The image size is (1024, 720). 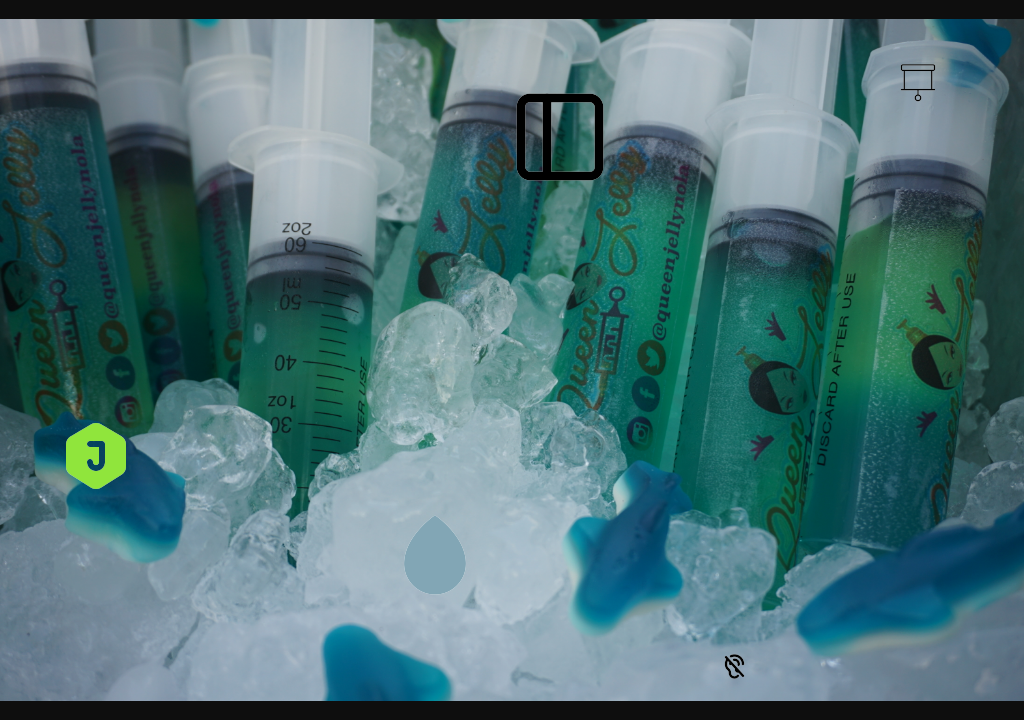 I want to click on indicates items or categories starting with the letter J, so click(x=96, y=456).